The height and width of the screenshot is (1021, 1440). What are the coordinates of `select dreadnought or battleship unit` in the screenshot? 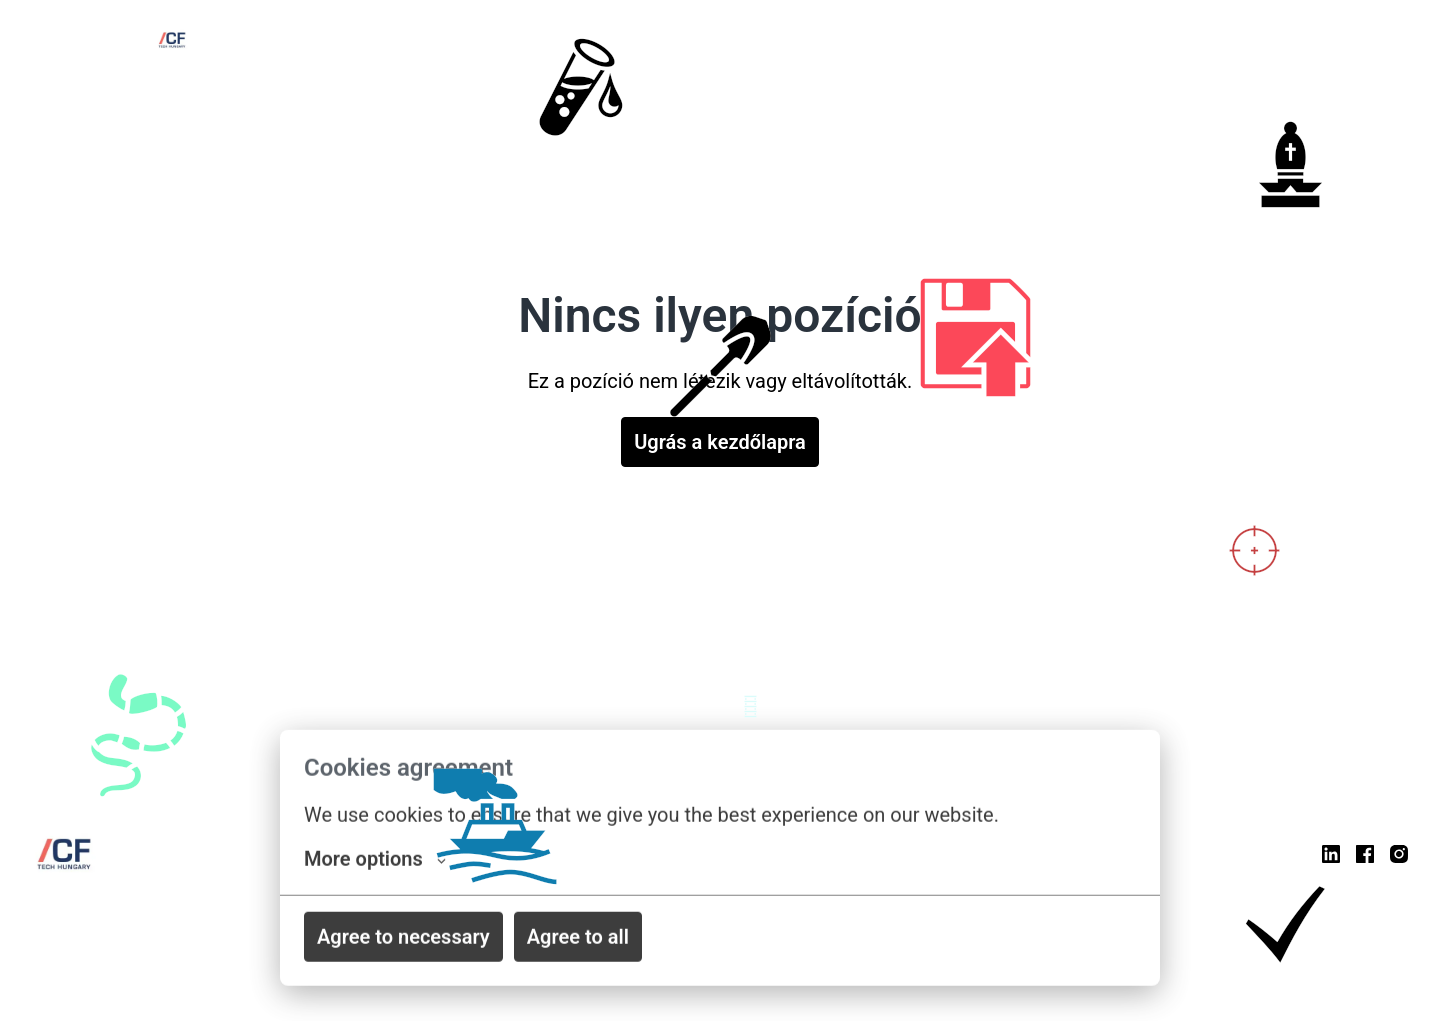 It's located at (495, 830).